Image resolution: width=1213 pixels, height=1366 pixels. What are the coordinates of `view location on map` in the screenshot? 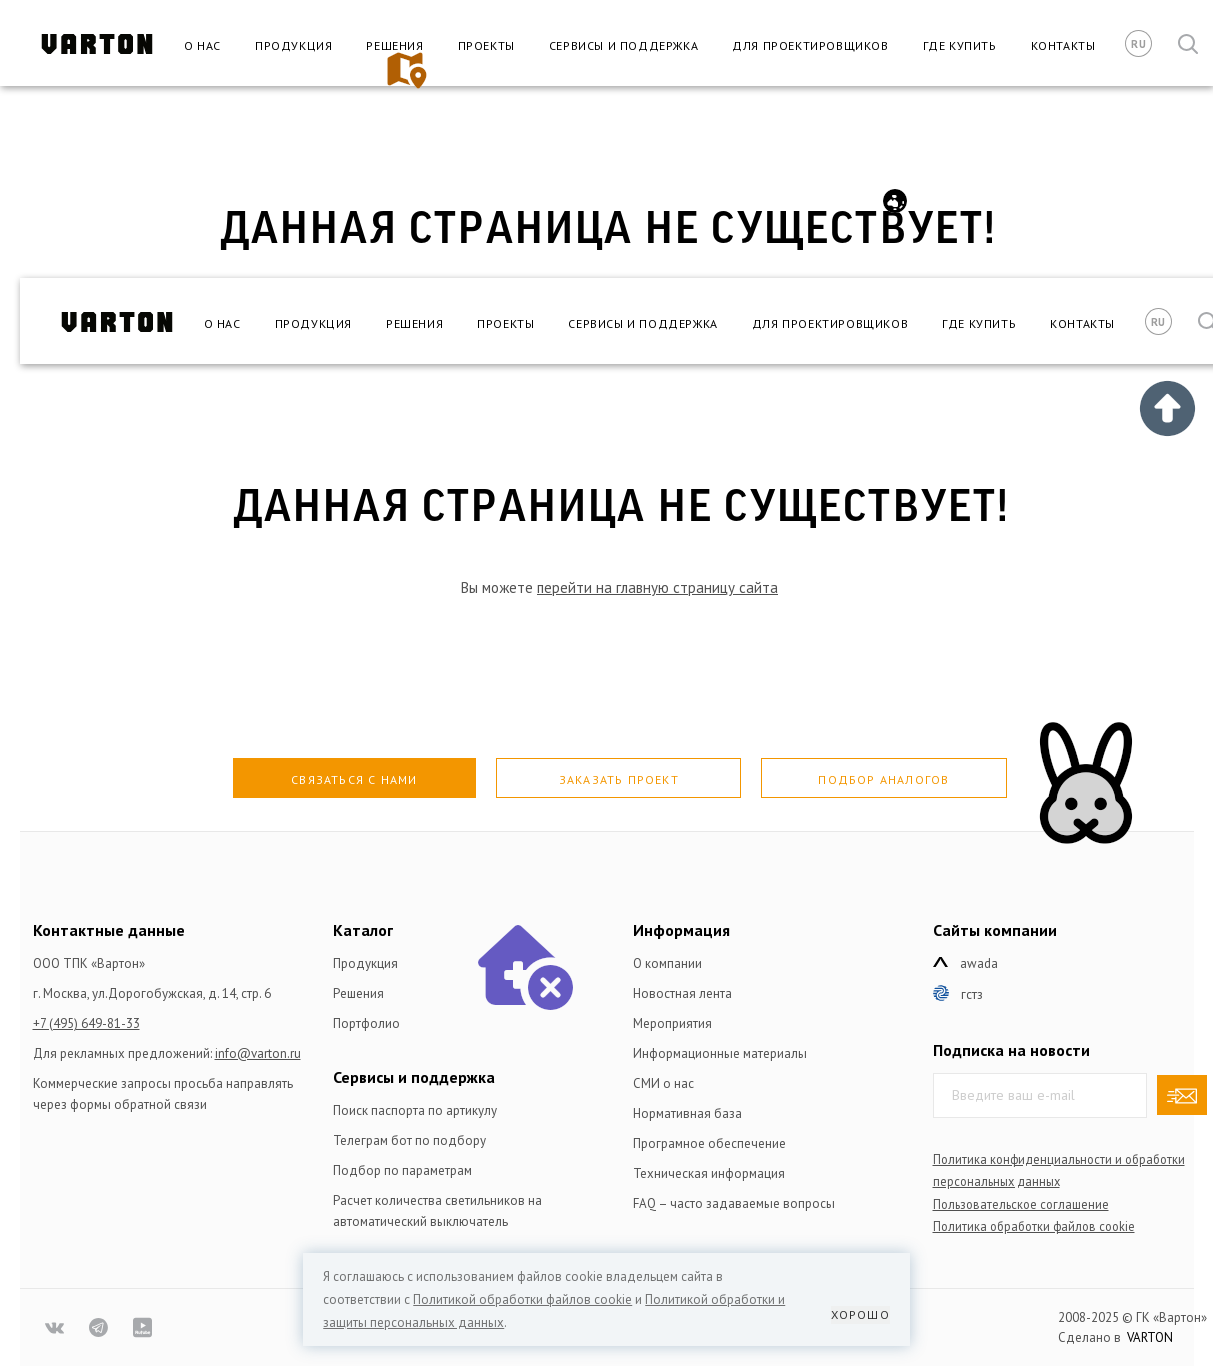 It's located at (405, 69).